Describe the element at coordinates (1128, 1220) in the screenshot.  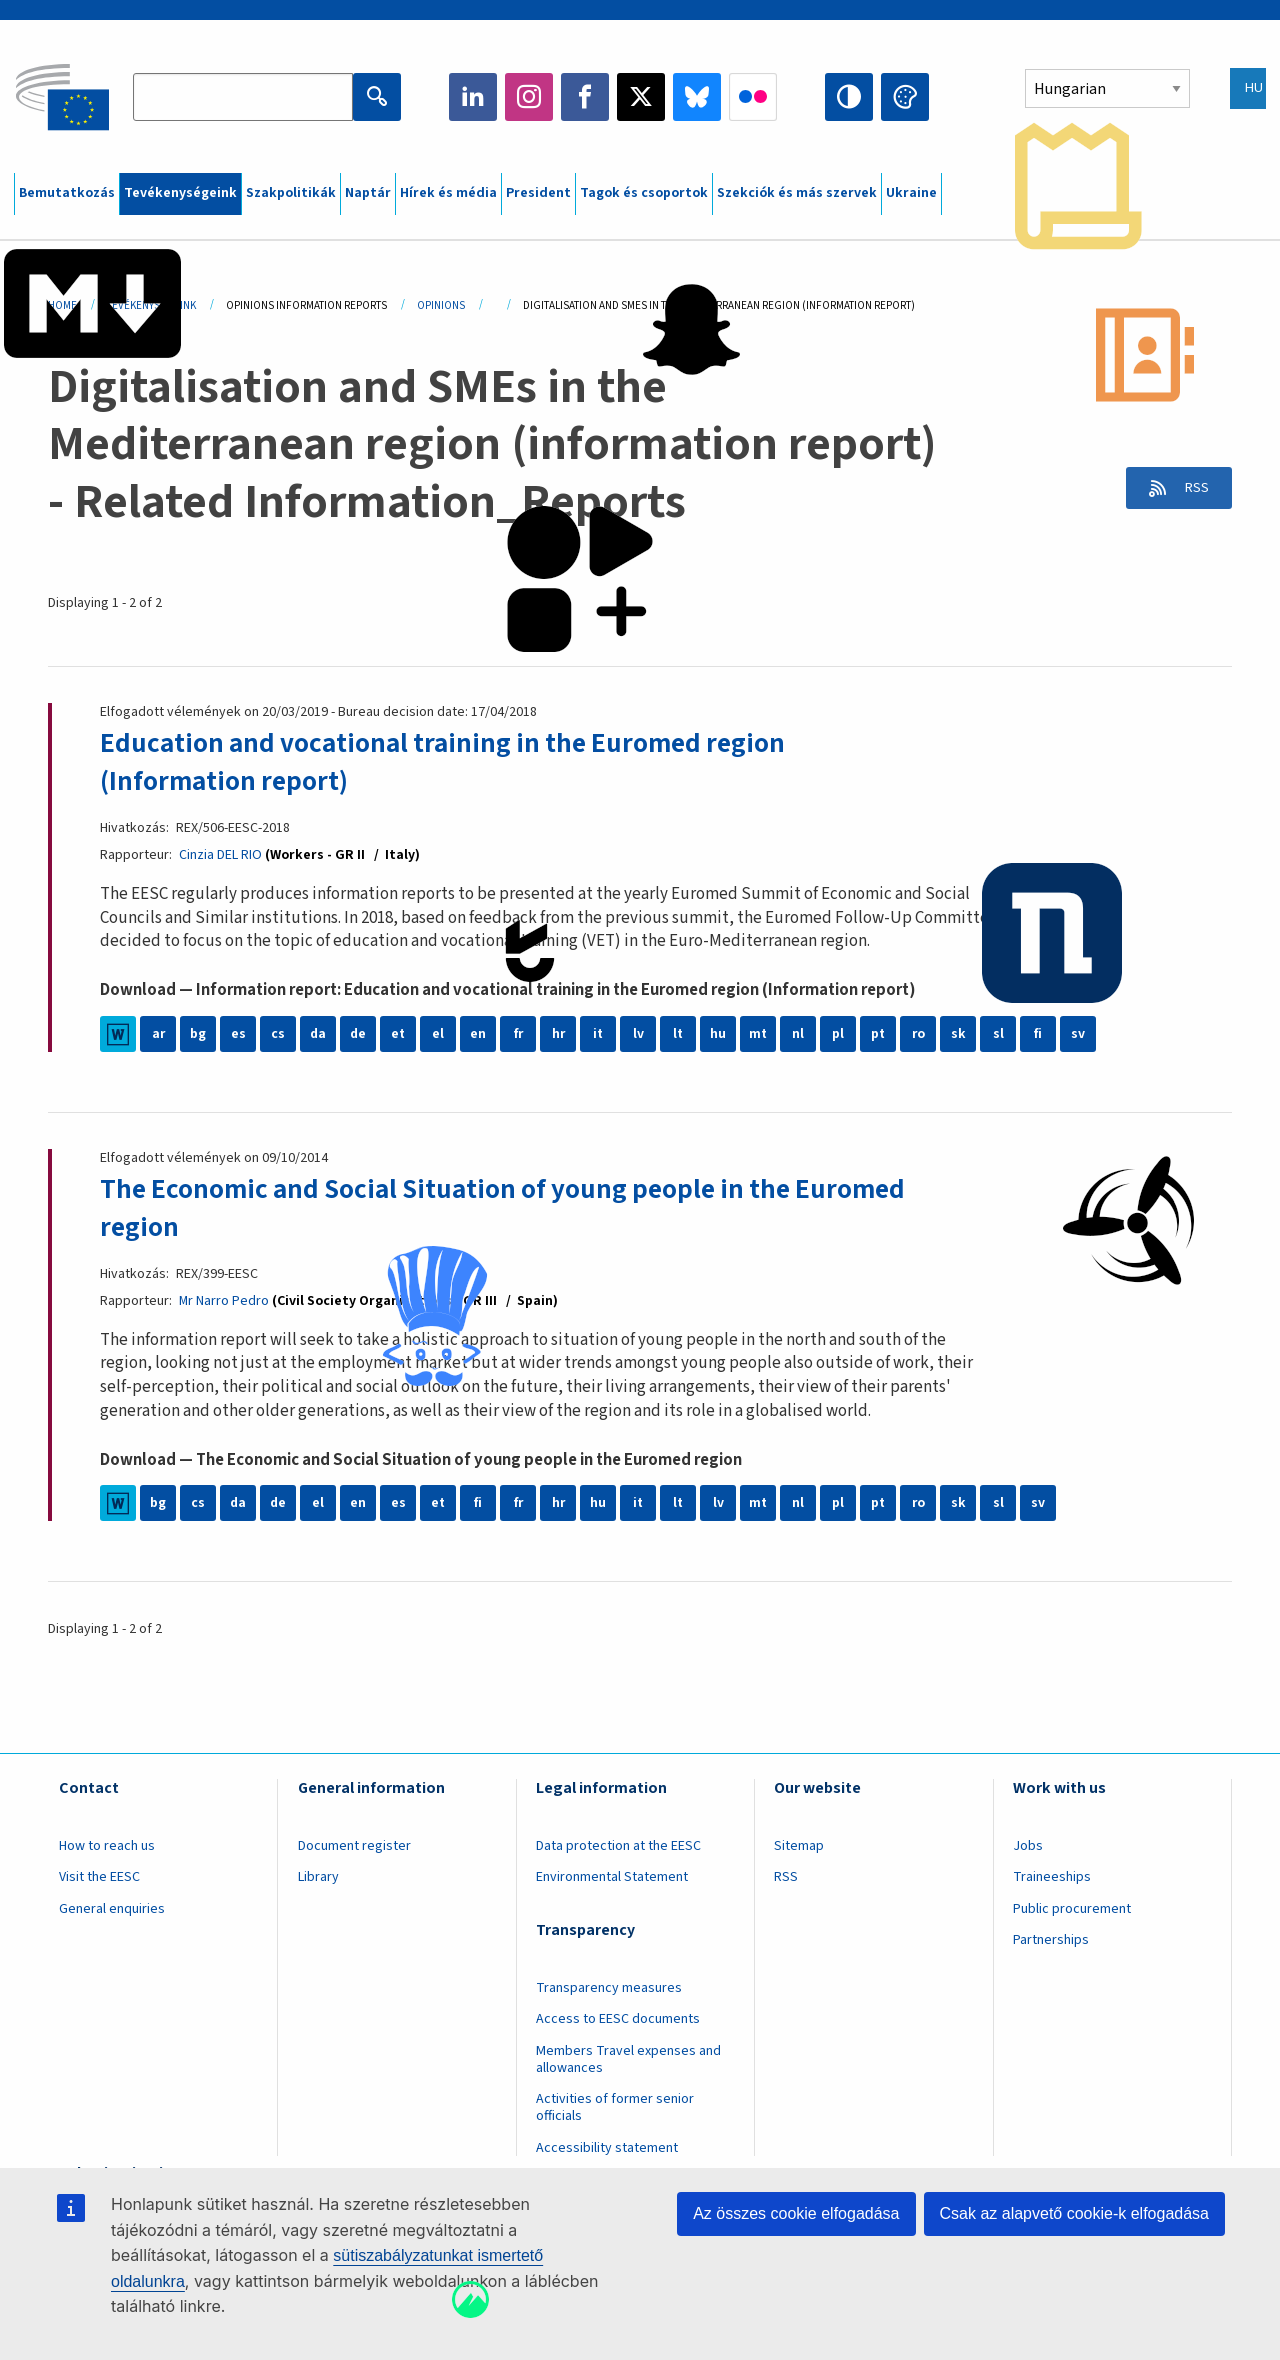
I see `concourse CI/CD platform logo` at that location.